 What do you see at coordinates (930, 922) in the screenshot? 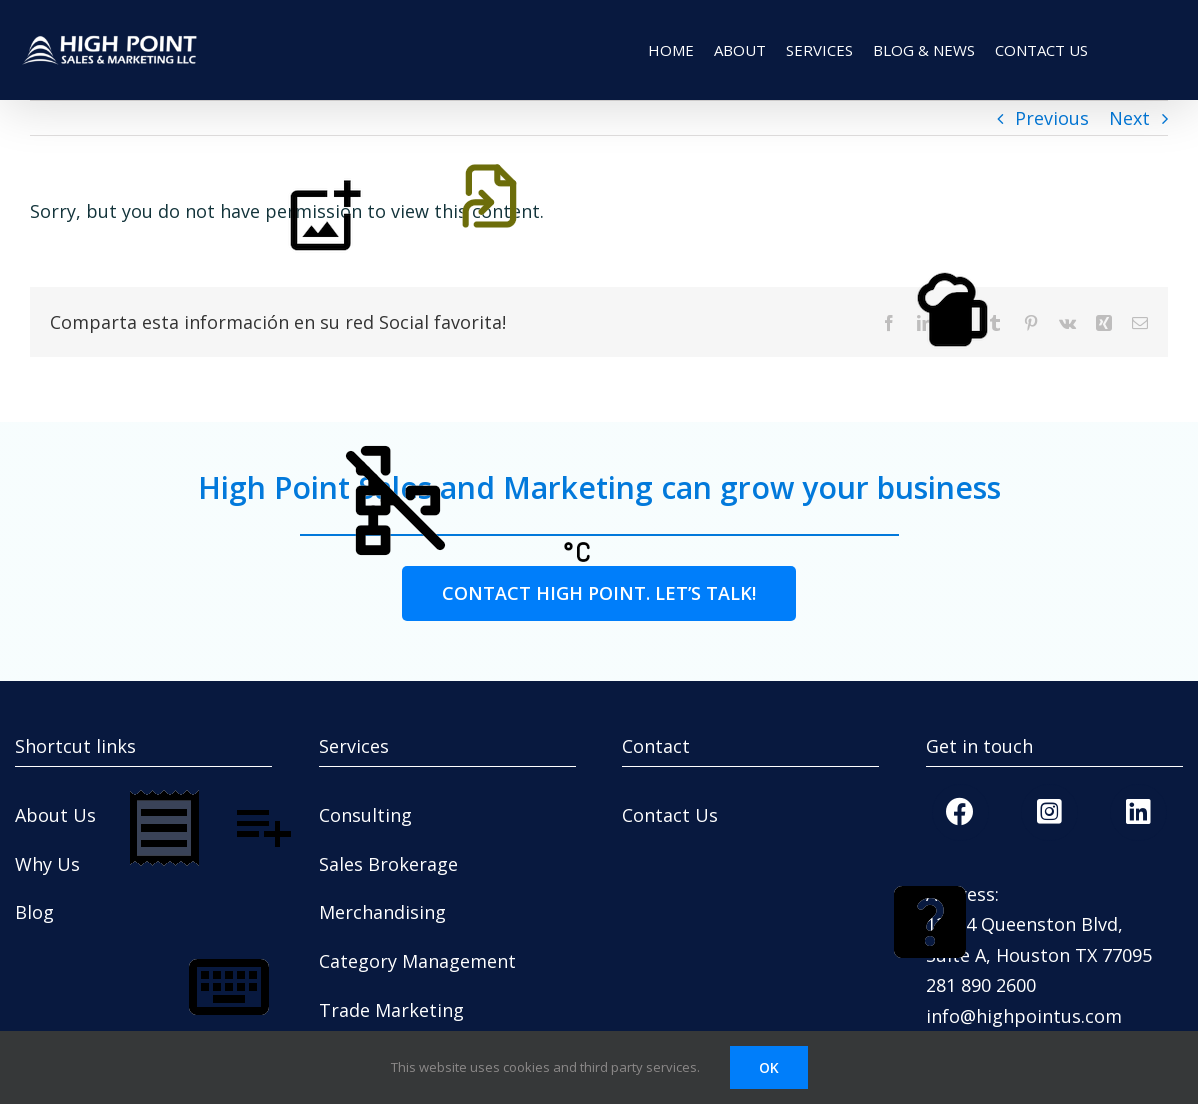
I see `access help center or support resources` at bounding box center [930, 922].